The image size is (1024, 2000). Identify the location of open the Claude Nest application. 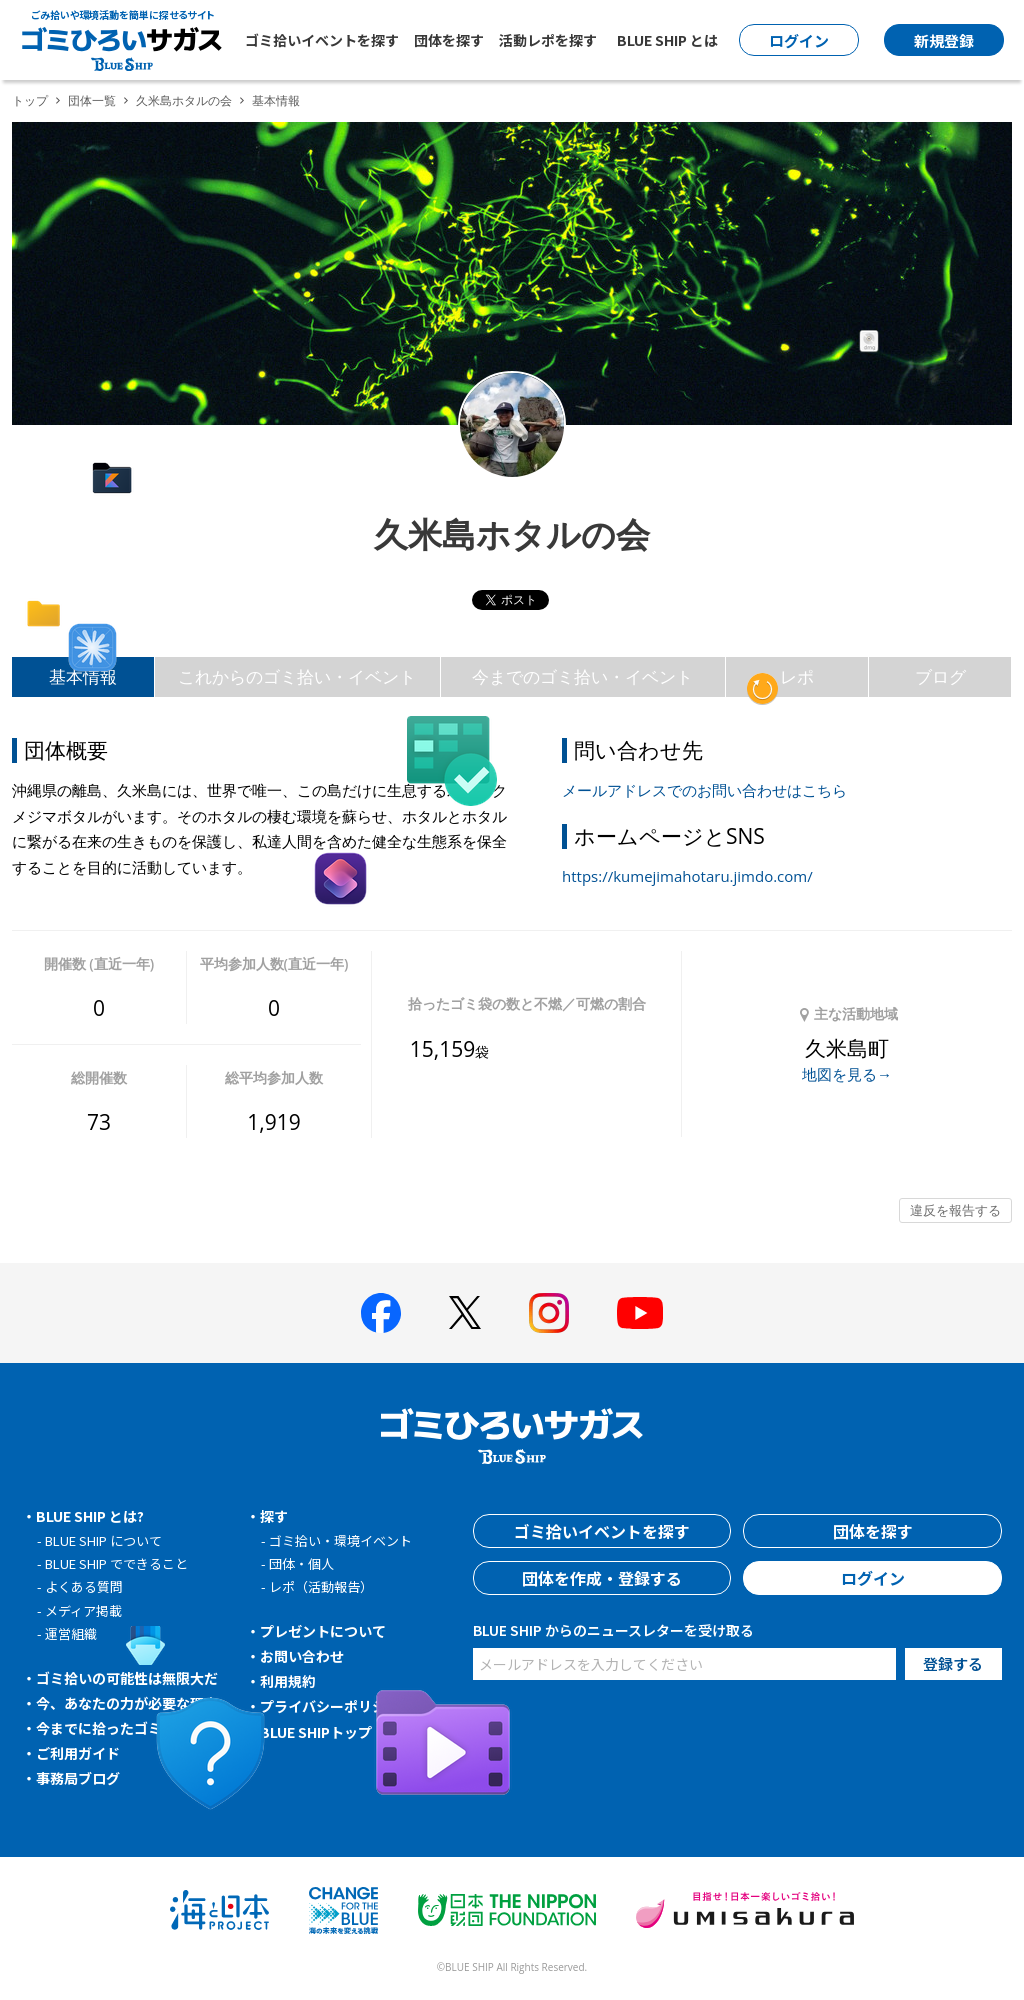
(92, 647).